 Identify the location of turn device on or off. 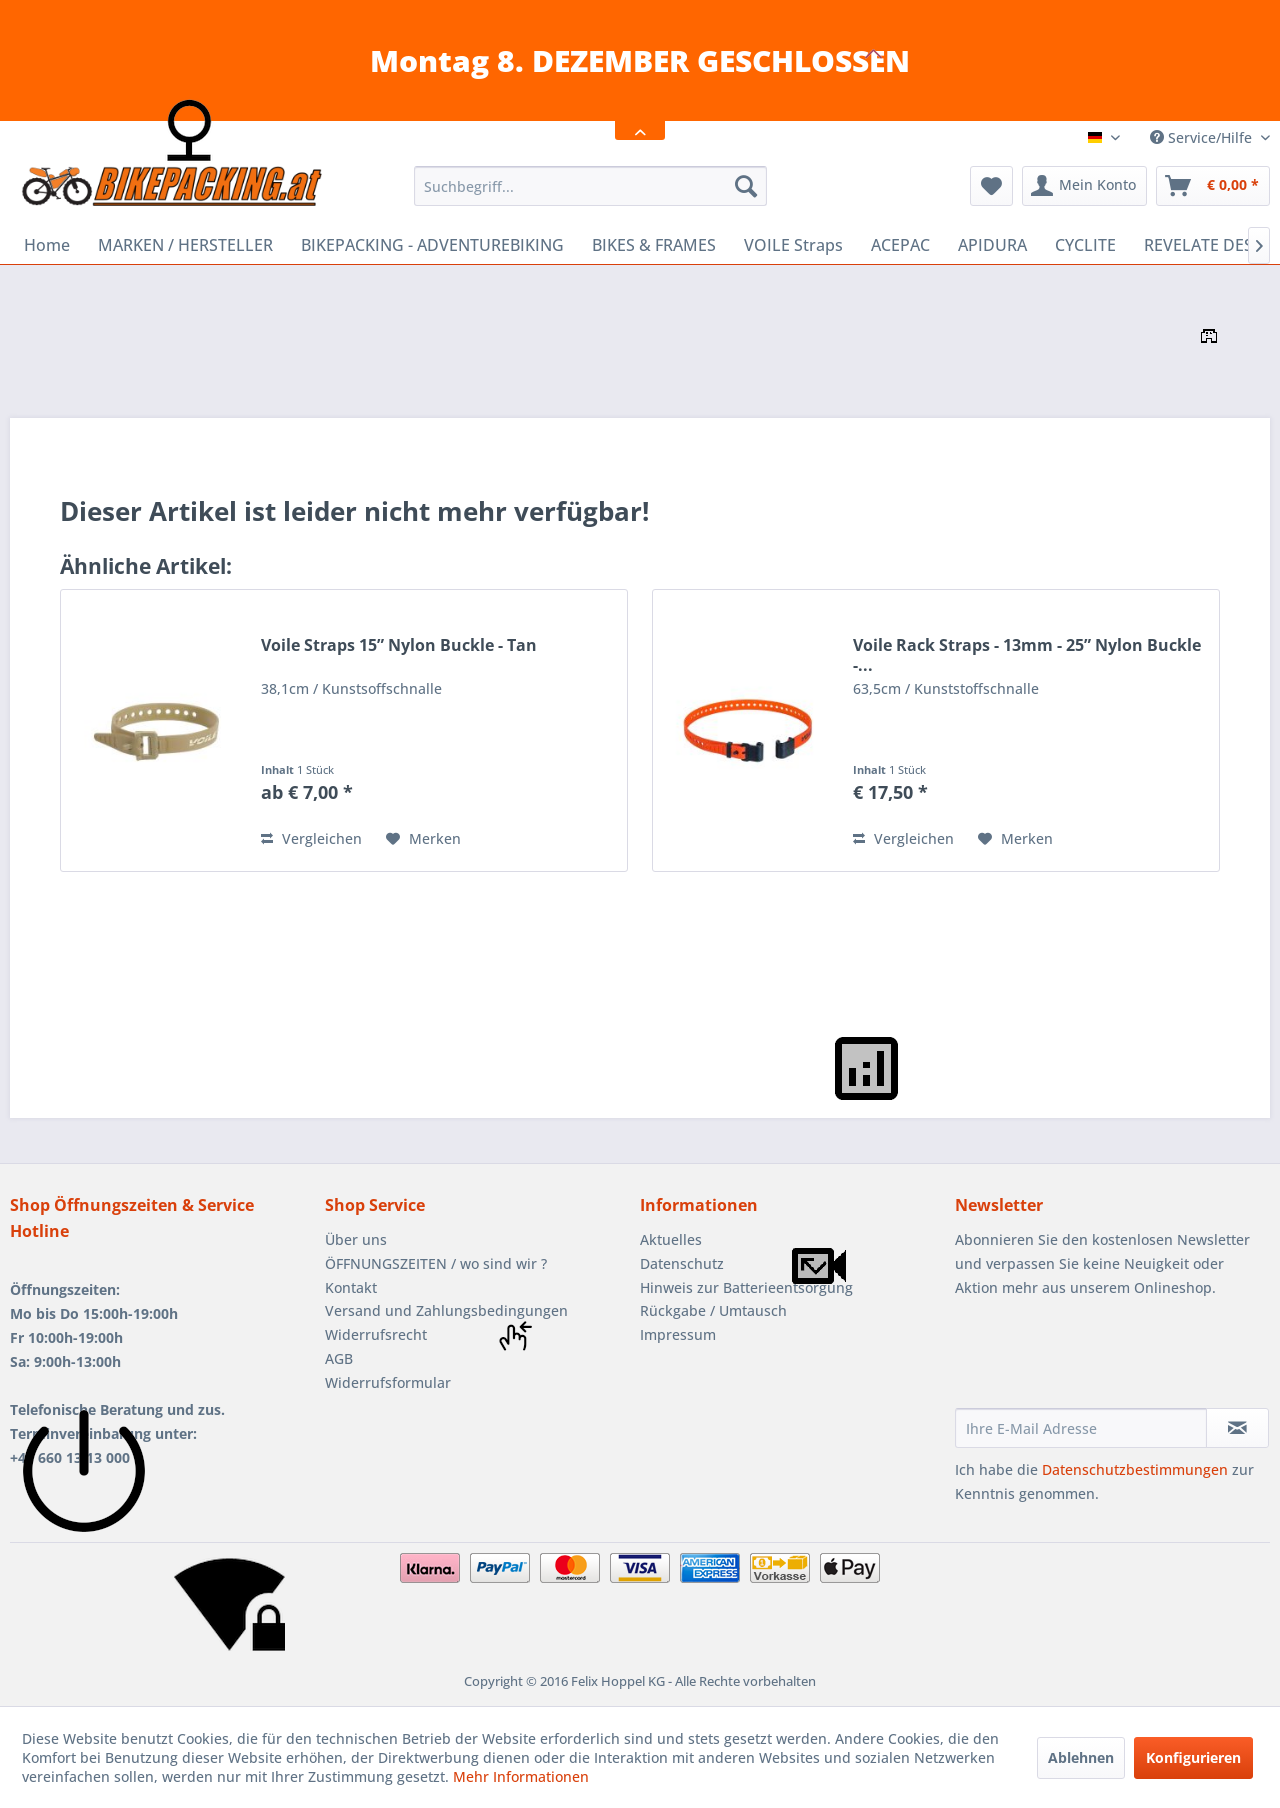
(84, 1471).